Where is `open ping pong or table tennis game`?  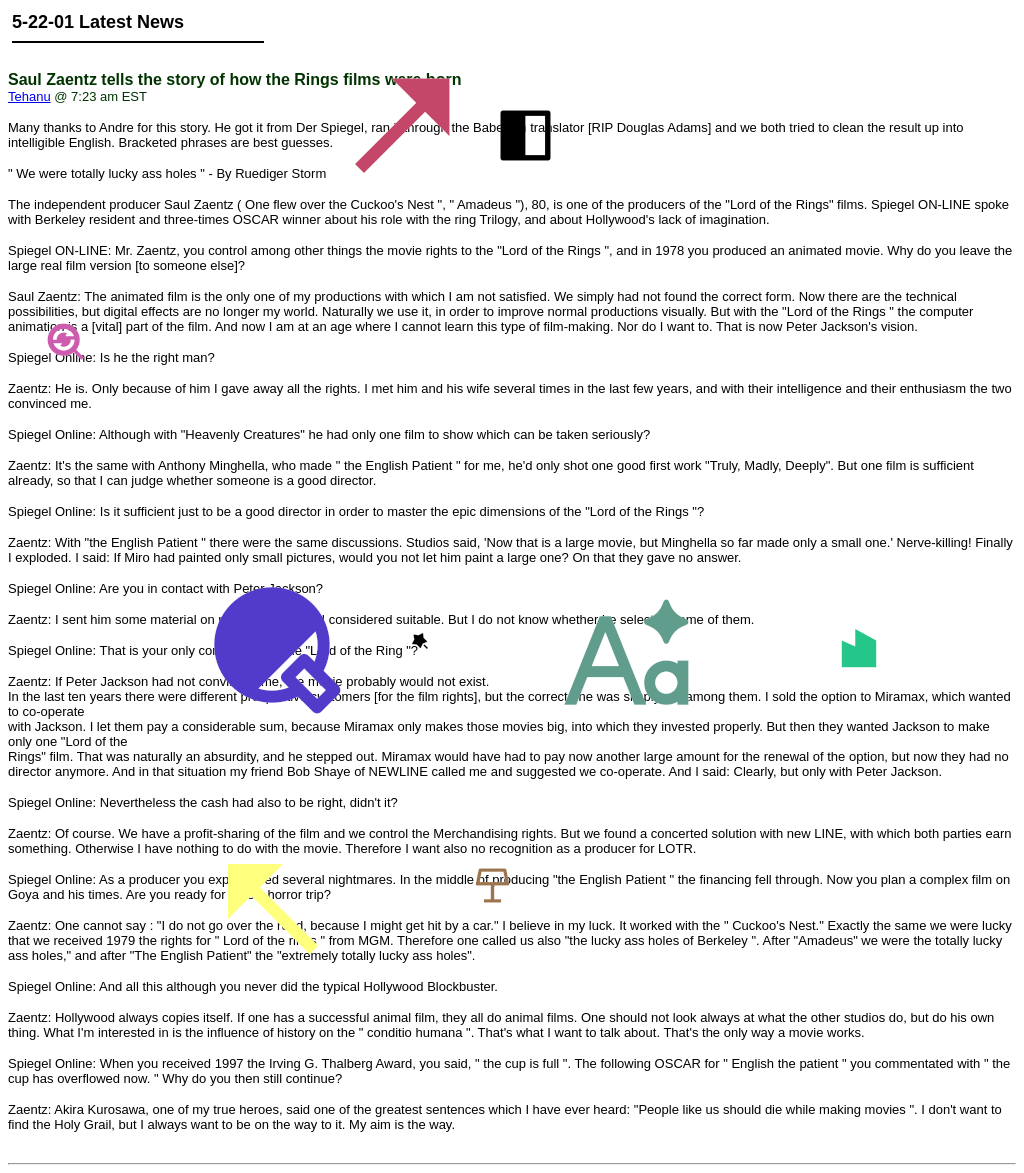 open ping pong or table tennis game is located at coordinates (275, 648).